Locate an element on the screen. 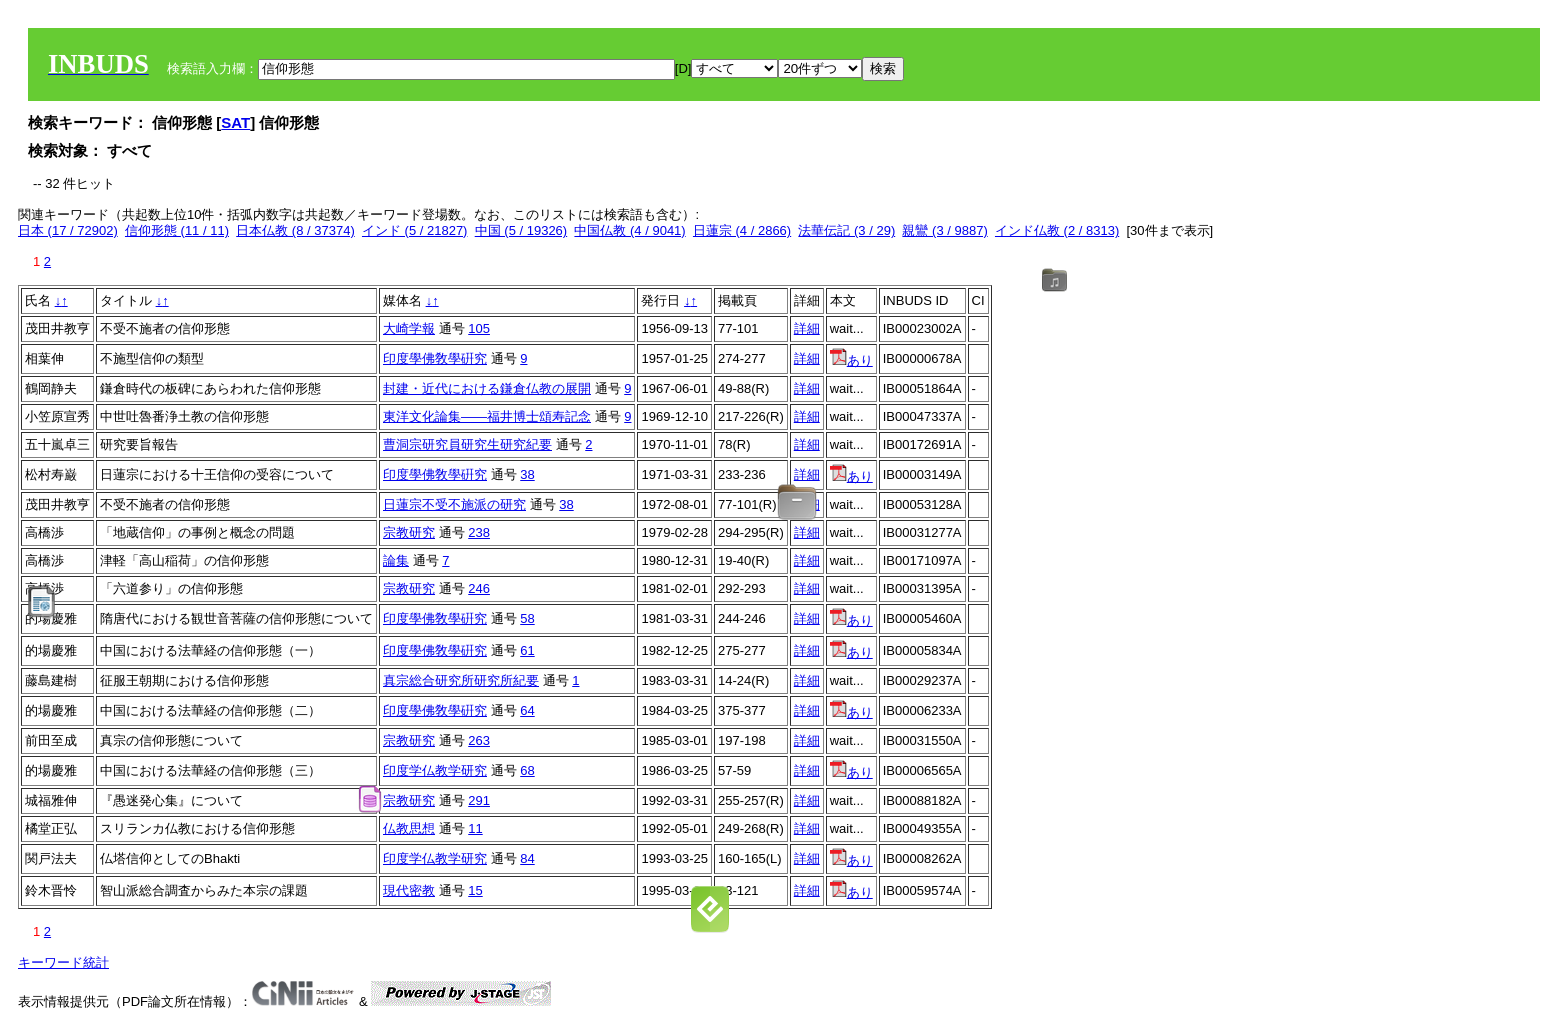 The width and height of the screenshot is (1568, 1028). open the file manager is located at coordinates (797, 502).